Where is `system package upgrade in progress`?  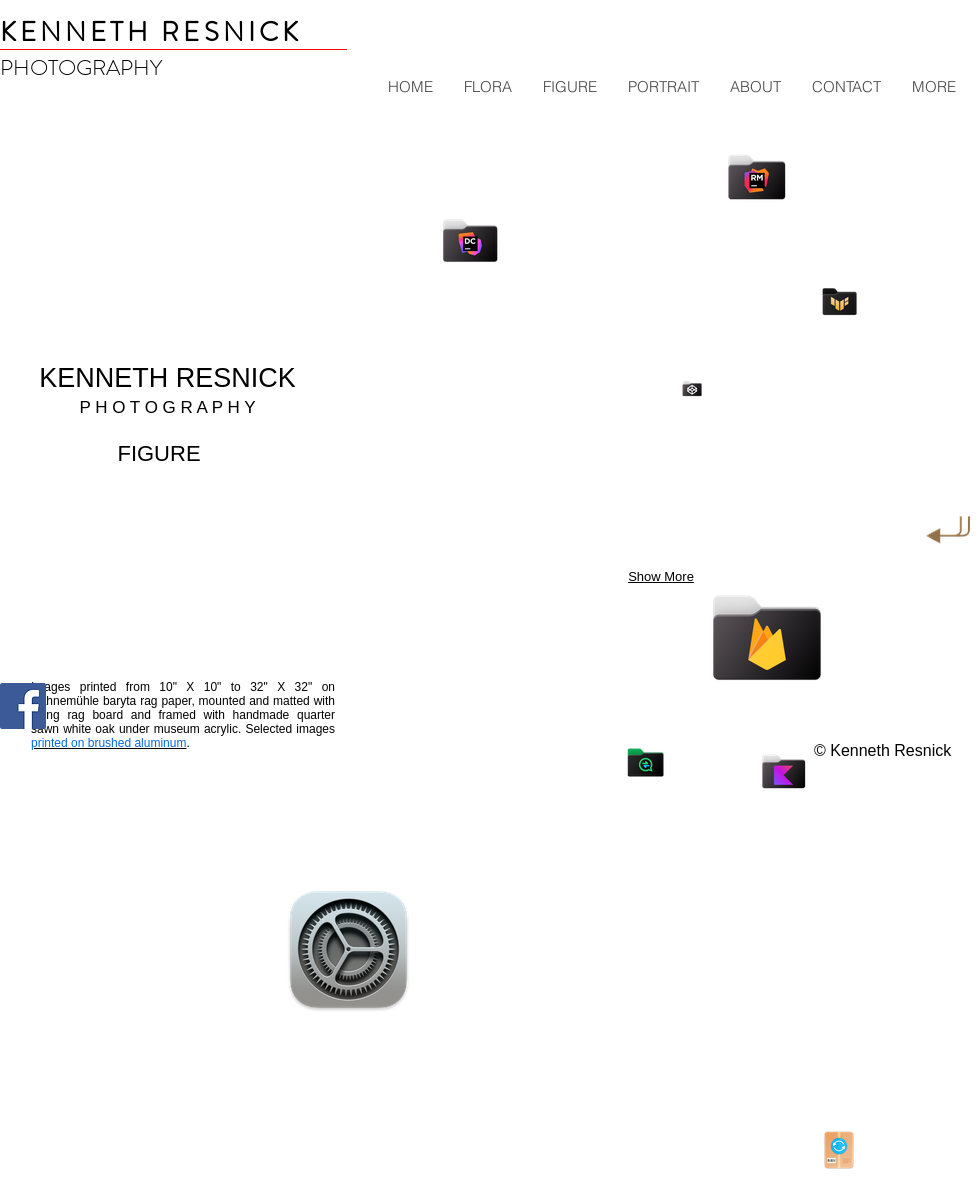 system package upgrade in progress is located at coordinates (839, 1150).